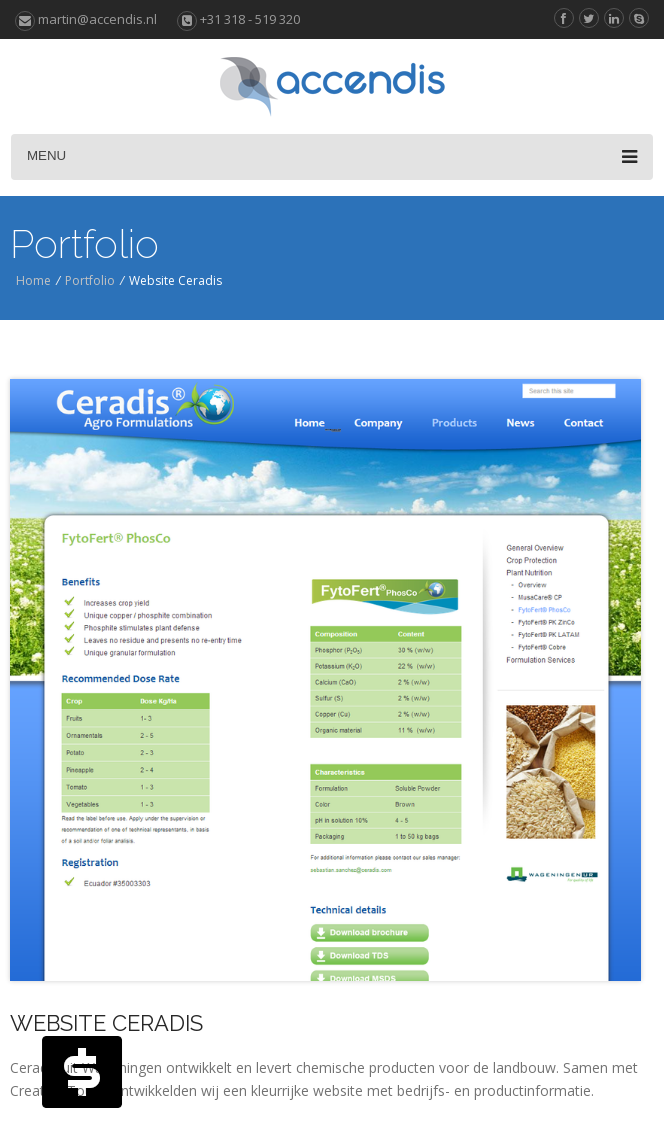 Image resolution: width=664 pixels, height=1122 pixels. Describe the element at coordinates (82, 1072) in the screenshot. I see `access financial or payment settings` at that location.